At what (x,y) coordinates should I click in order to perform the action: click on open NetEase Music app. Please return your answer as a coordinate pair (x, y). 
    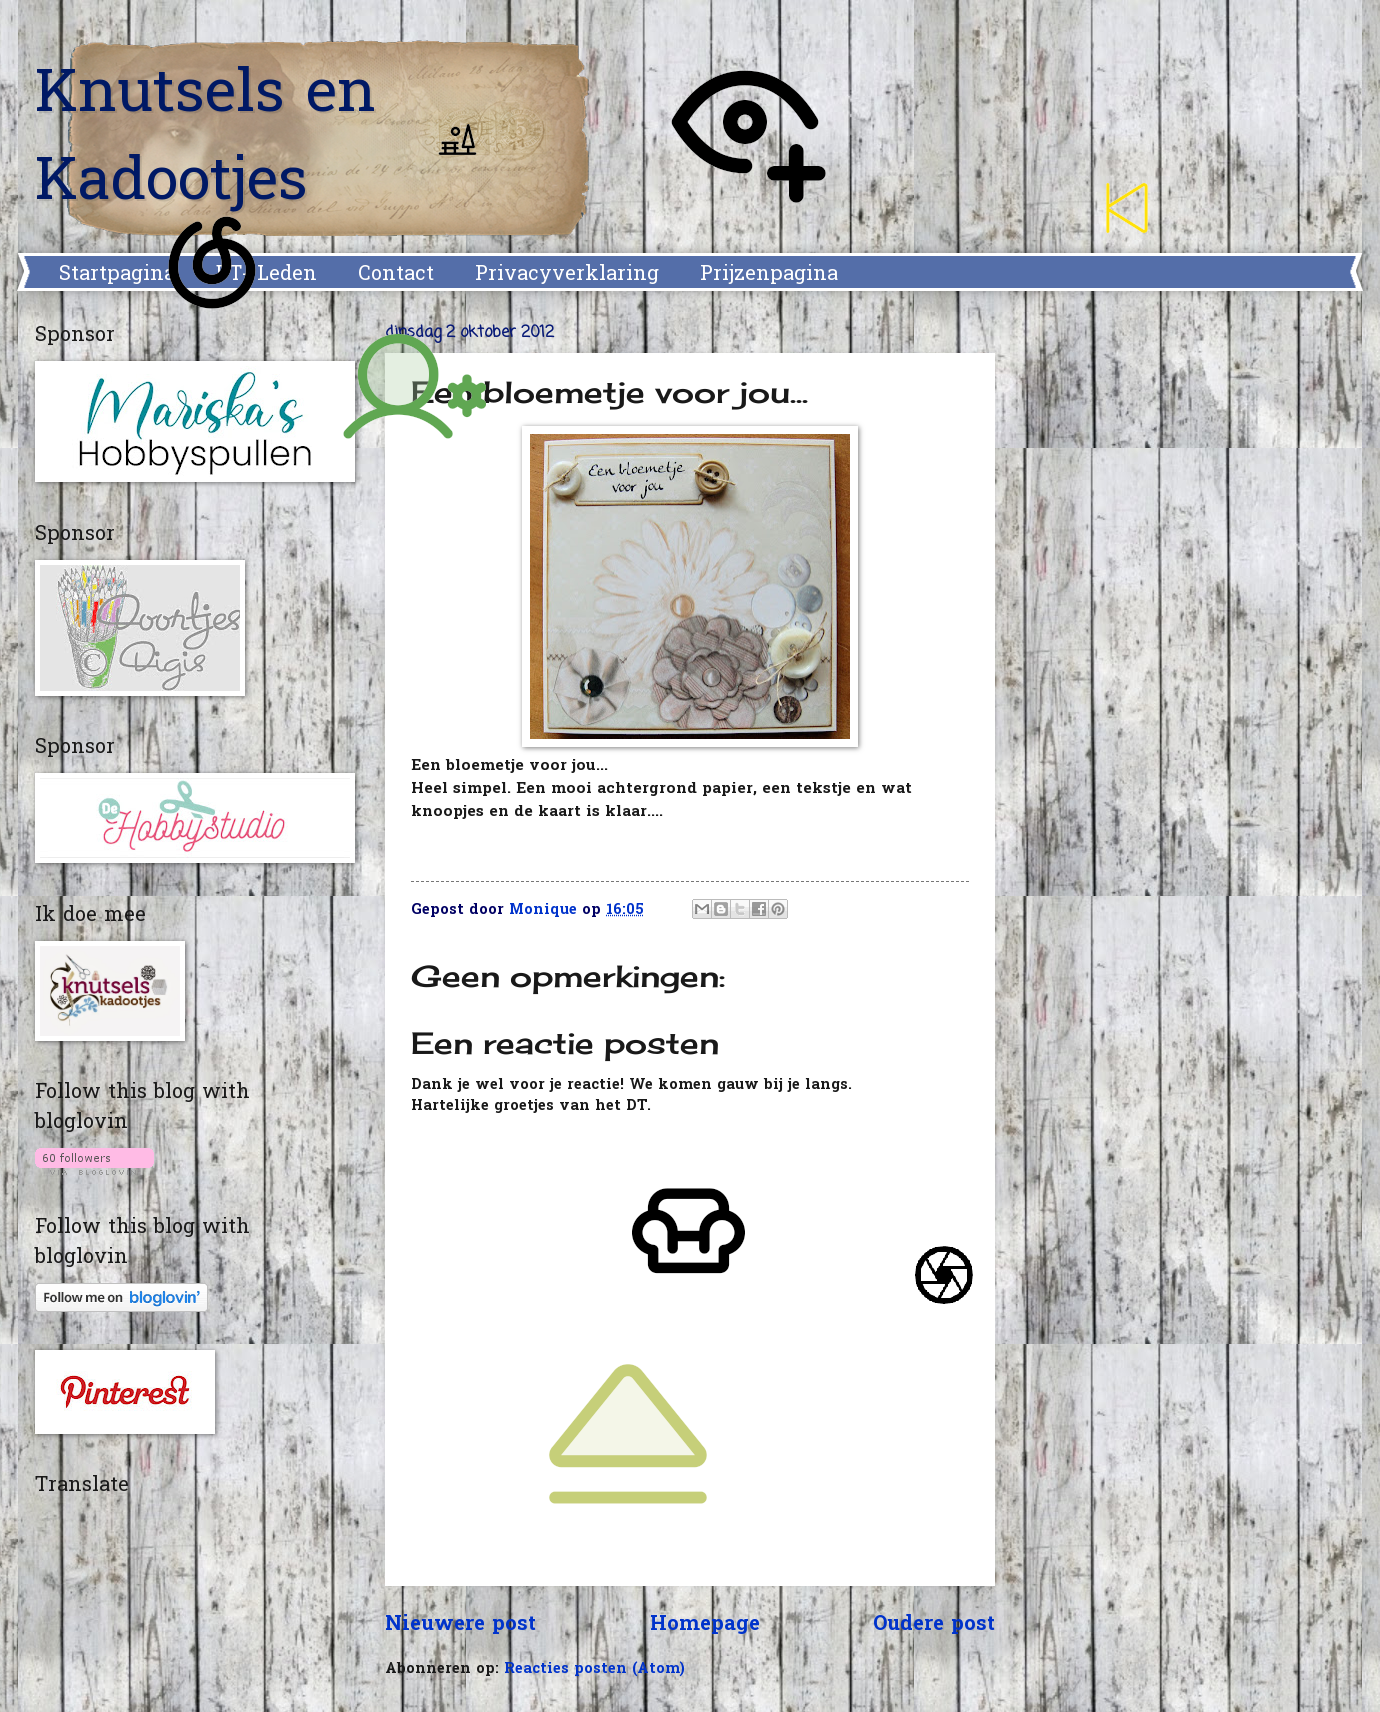
    Looking at the image, I should click on (212, 265).